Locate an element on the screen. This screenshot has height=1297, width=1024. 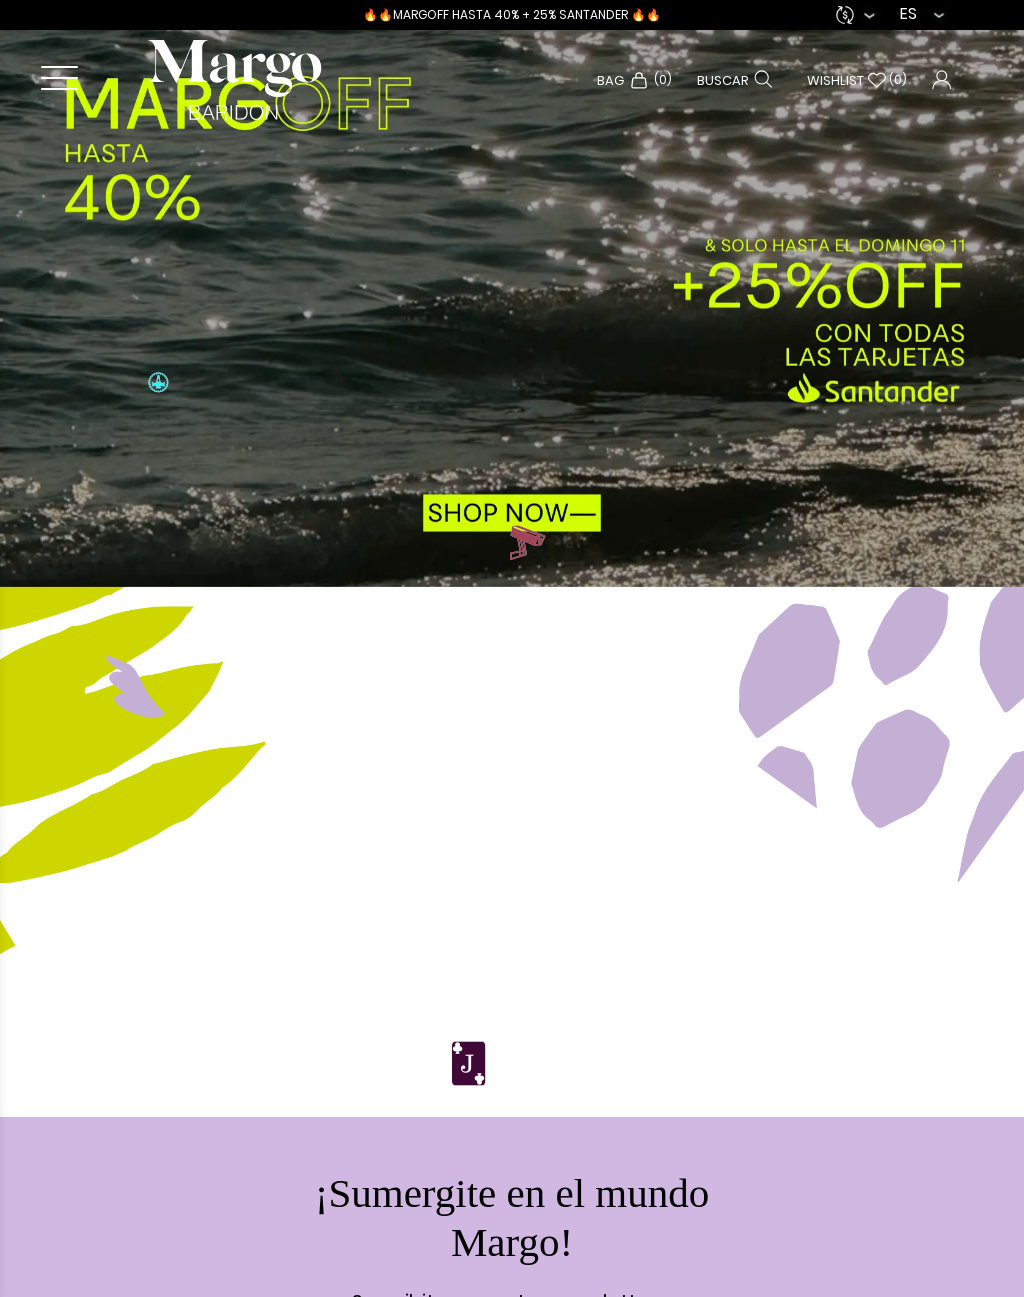
access security camera footage is located at coordinates (527, 542).